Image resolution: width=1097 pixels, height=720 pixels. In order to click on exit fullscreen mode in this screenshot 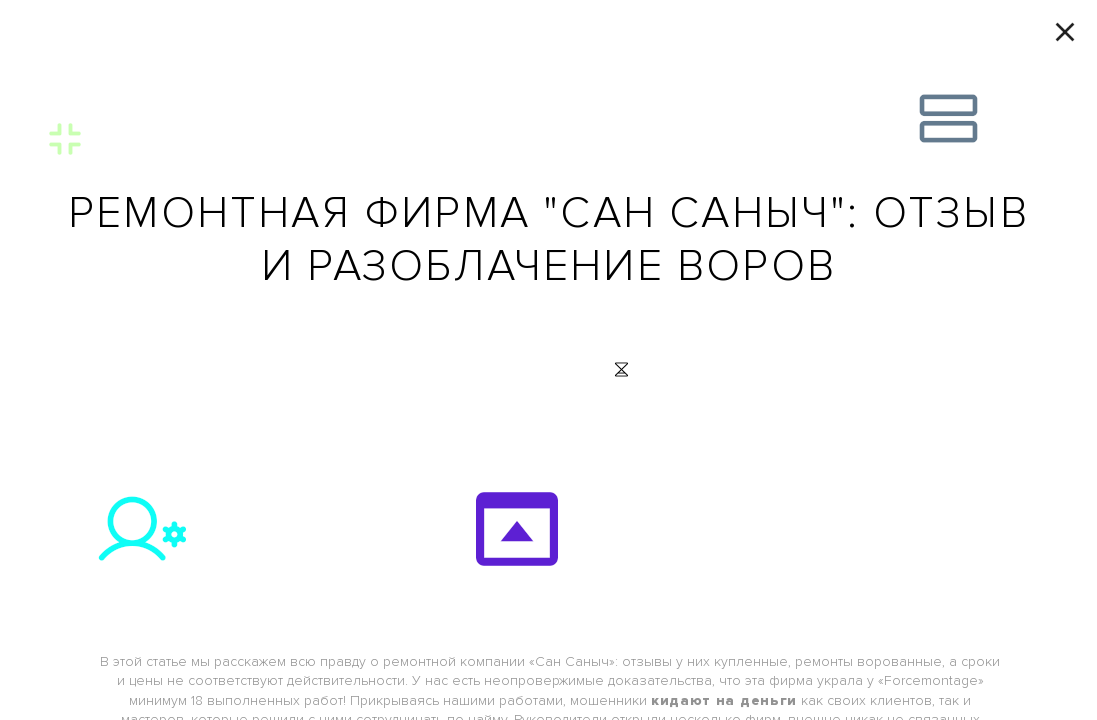, I will do `click(65, 139)`.